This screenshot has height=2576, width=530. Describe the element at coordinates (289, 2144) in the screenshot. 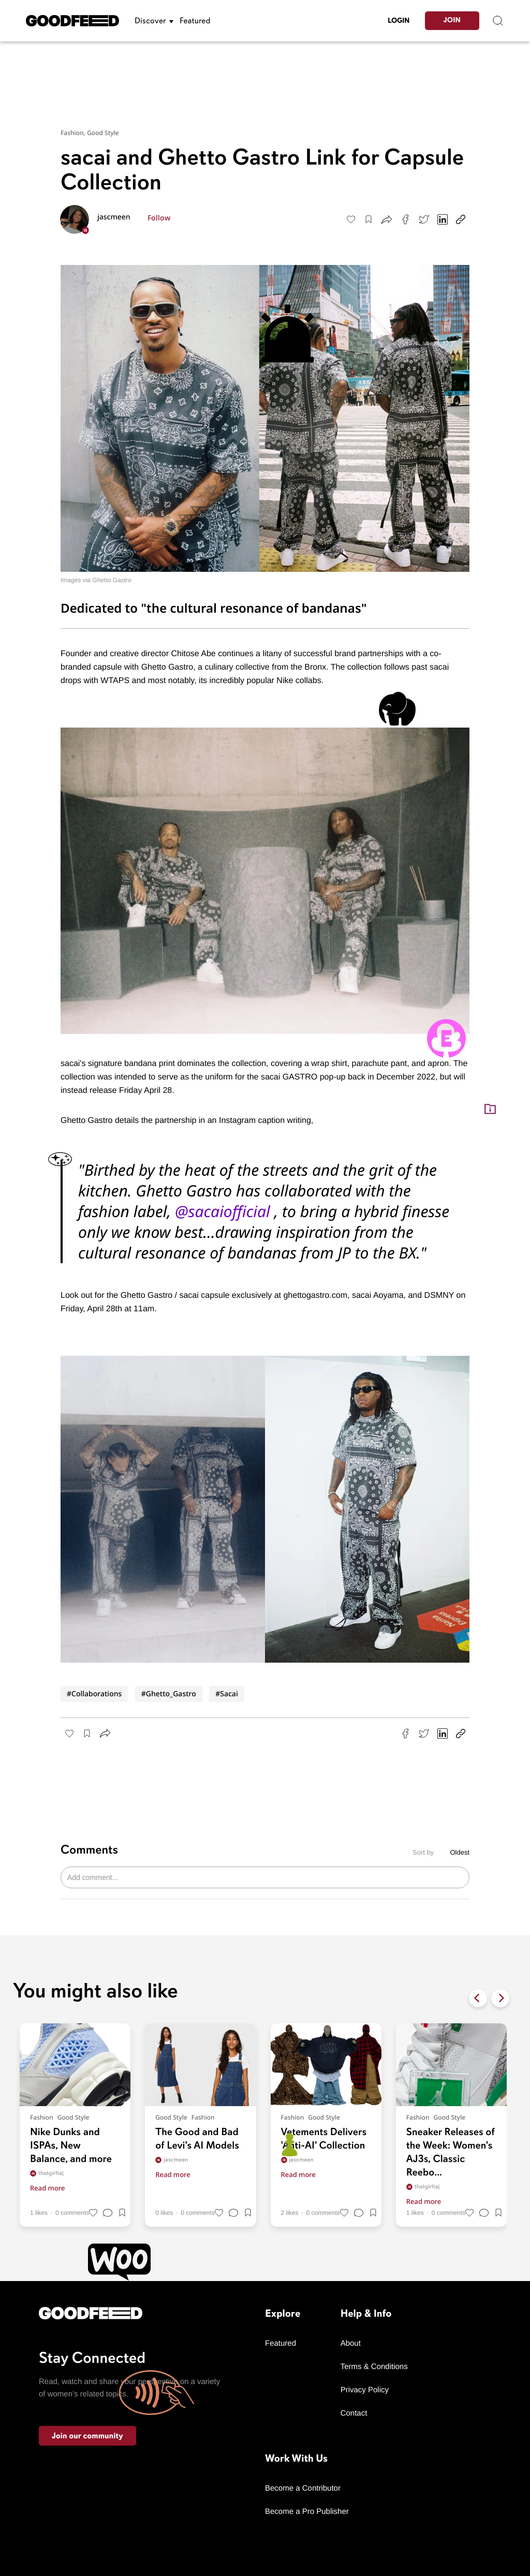

I see `open chess.com app` at that location.